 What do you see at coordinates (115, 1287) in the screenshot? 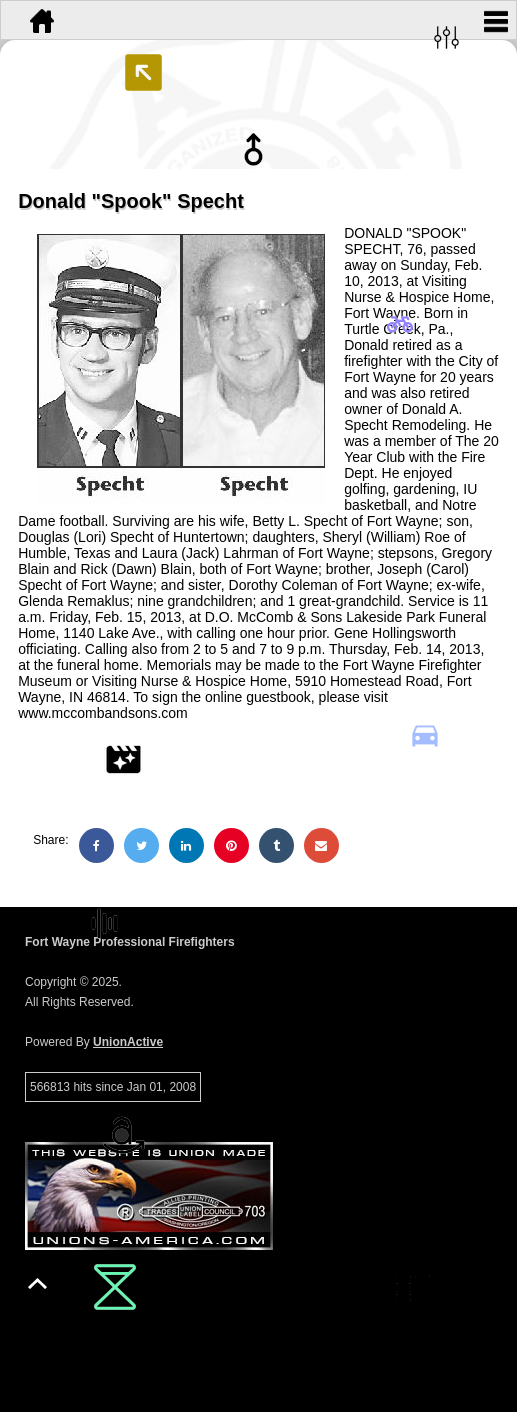
I see `indicates high time remaining or early stage of a process` at bounding box center [115, 1287].